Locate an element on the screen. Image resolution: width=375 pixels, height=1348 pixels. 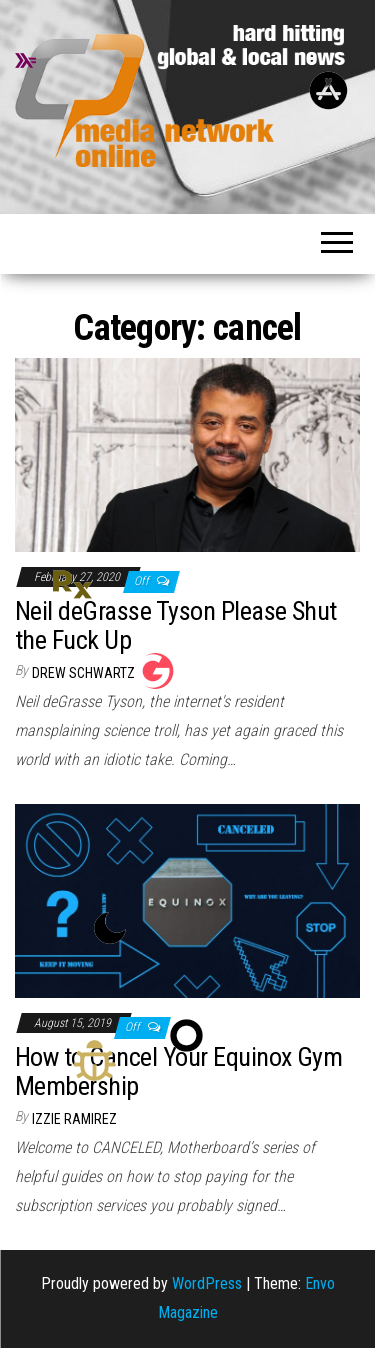
gcore brand logo is located at coordinates (158, 671).